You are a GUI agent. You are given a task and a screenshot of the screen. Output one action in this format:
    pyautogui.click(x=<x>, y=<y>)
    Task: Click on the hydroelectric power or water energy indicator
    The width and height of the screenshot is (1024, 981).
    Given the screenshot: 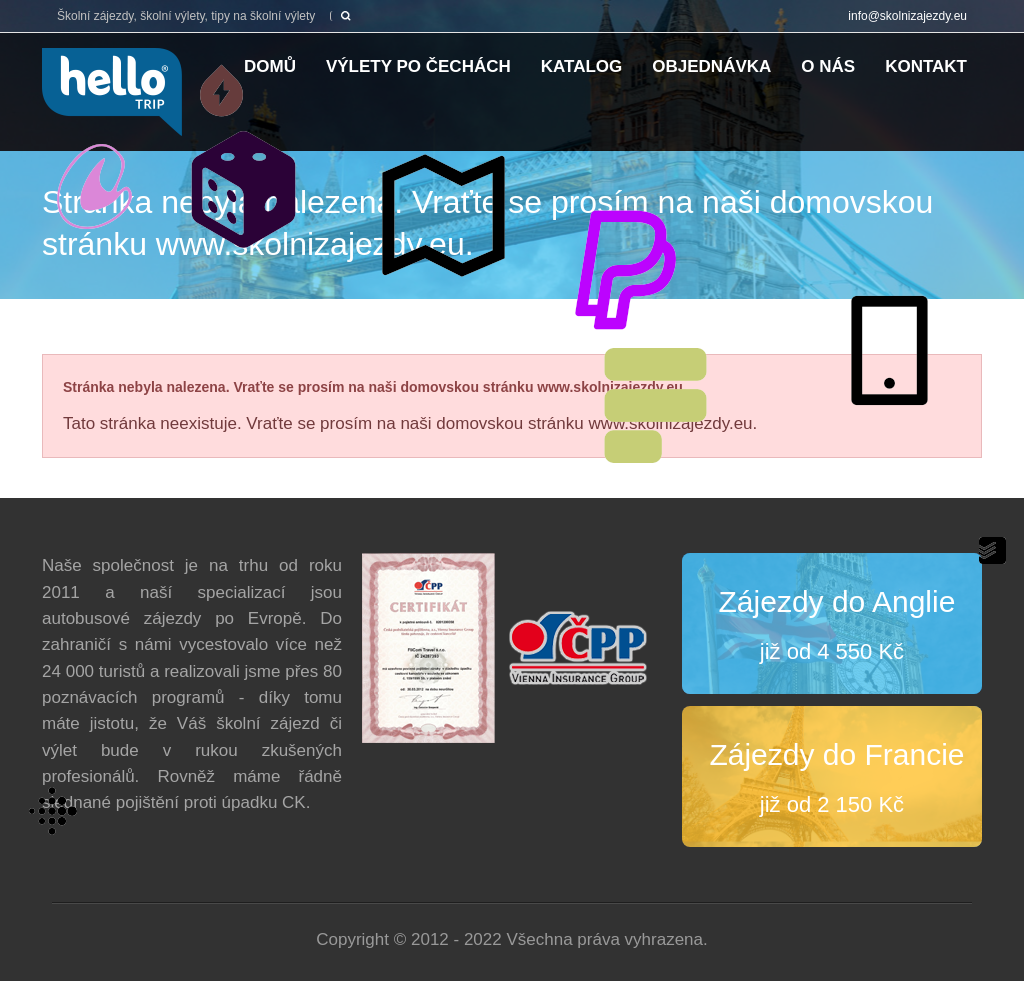 What is the action you would take?
    pyautogui.click(x=221, y=92)
    